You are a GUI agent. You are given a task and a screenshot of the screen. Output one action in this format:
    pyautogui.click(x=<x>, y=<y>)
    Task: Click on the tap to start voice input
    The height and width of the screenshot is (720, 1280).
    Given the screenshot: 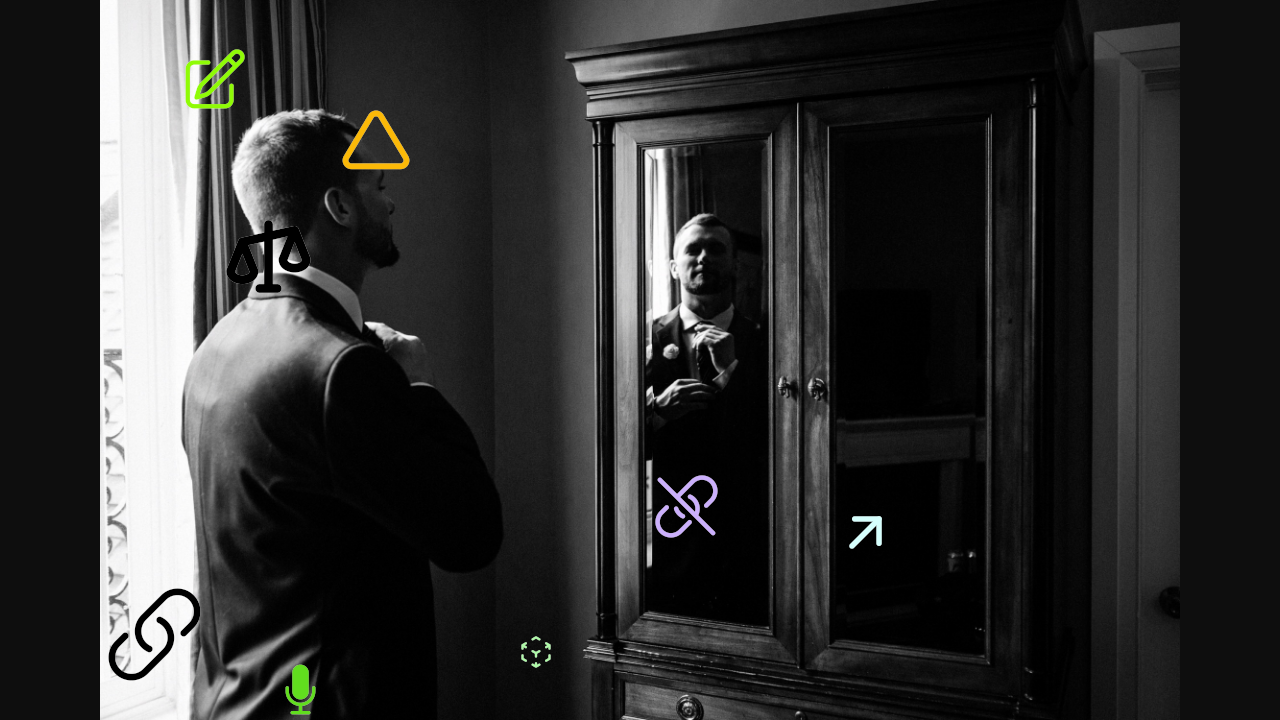 What is the action you would take?
    pyautogui.click(x=300, y=689)
    